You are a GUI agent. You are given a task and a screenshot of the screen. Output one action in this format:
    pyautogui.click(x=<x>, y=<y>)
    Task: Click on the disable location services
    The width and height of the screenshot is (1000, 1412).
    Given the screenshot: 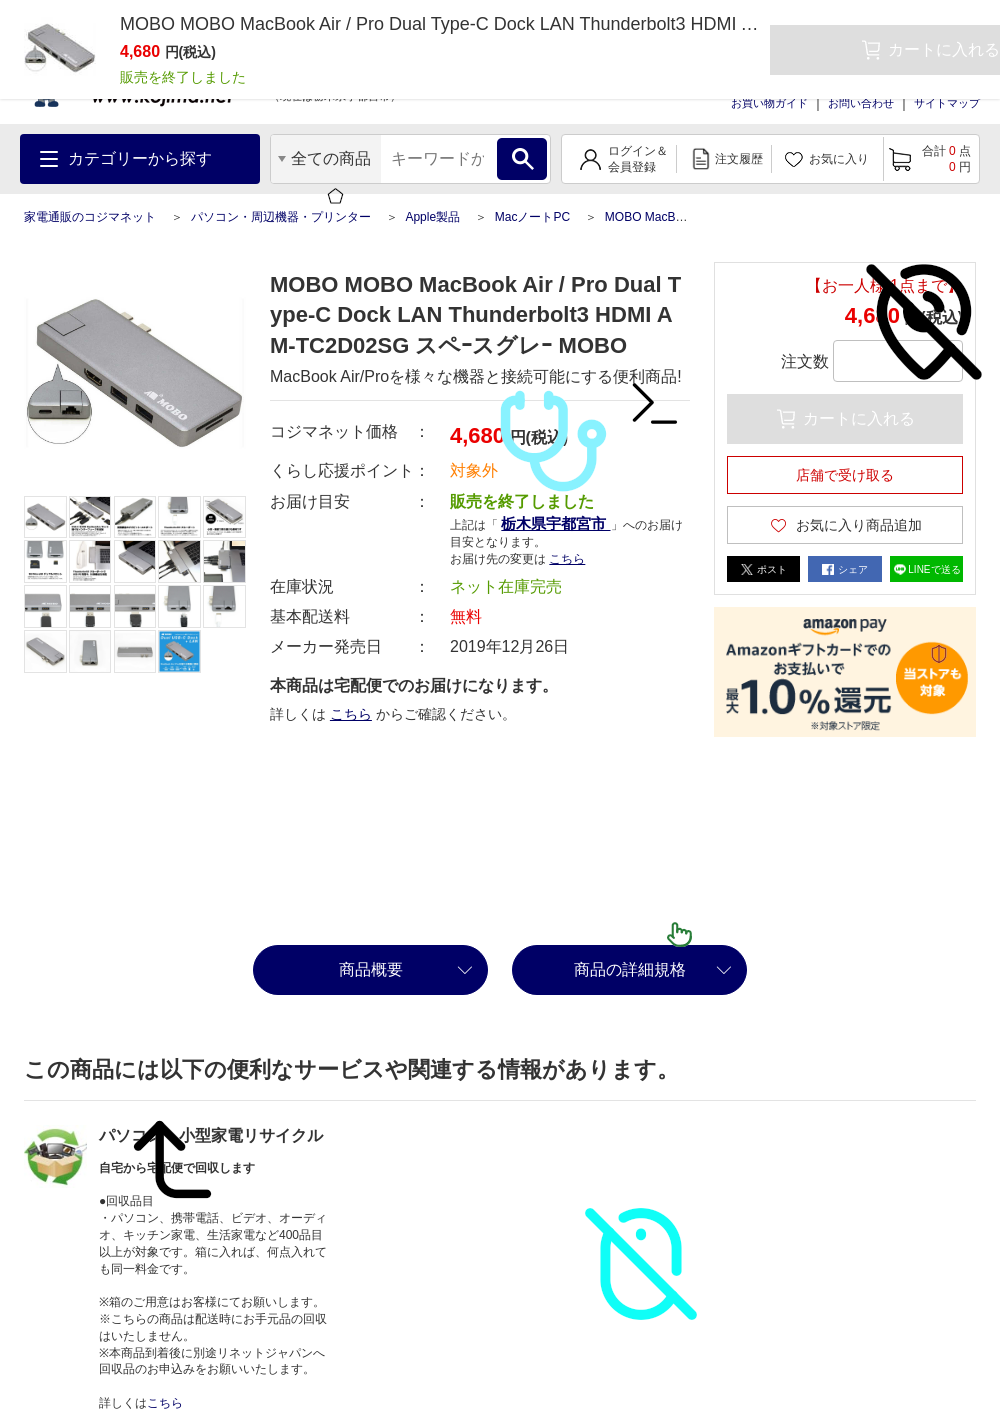 What is the action you would take?
    pyautogui.click(x=924, y=322)
    